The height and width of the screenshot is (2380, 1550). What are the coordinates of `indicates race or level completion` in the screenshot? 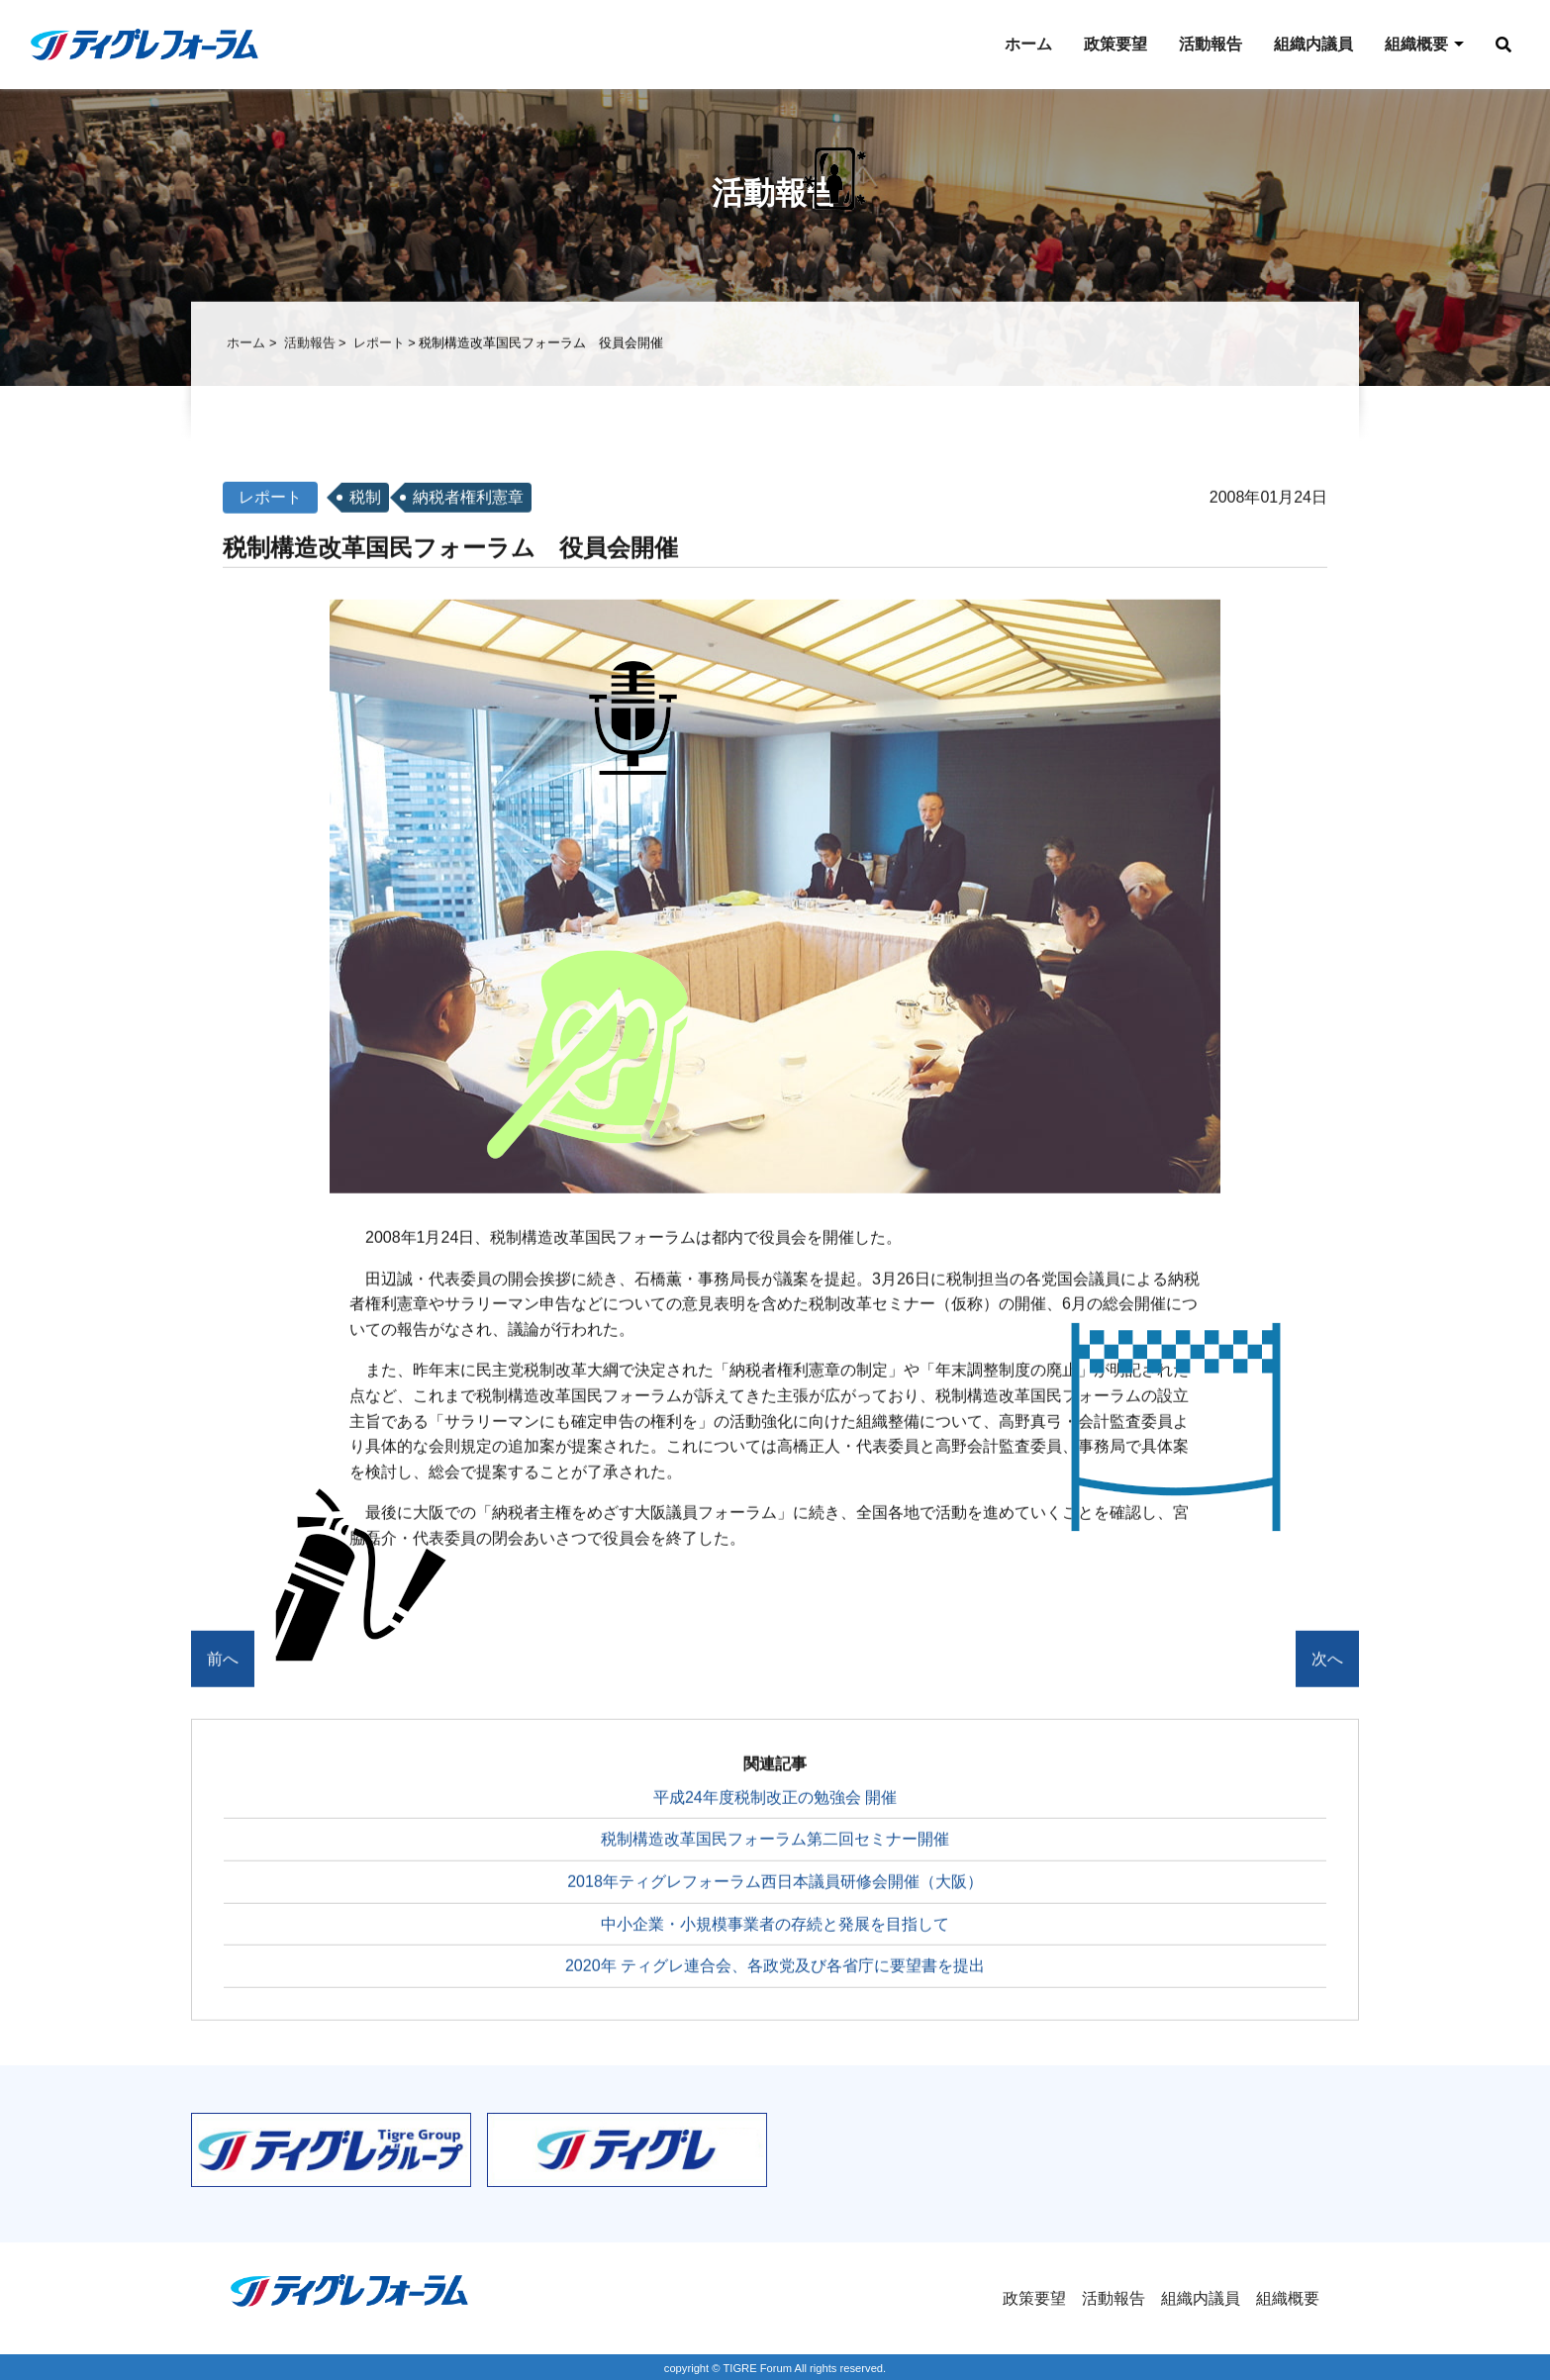 It's located at (1176, 1427).